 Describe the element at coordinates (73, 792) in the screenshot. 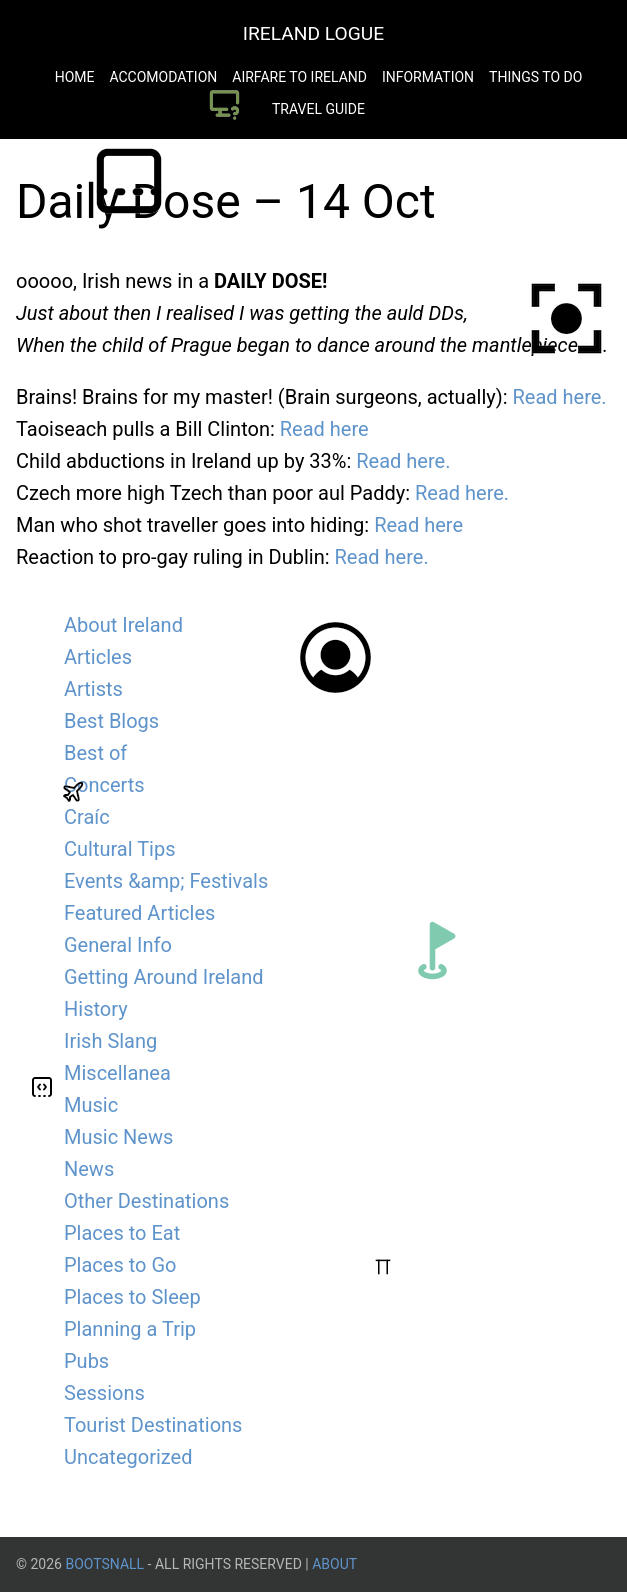

I see `enable airplane mode` at that location.